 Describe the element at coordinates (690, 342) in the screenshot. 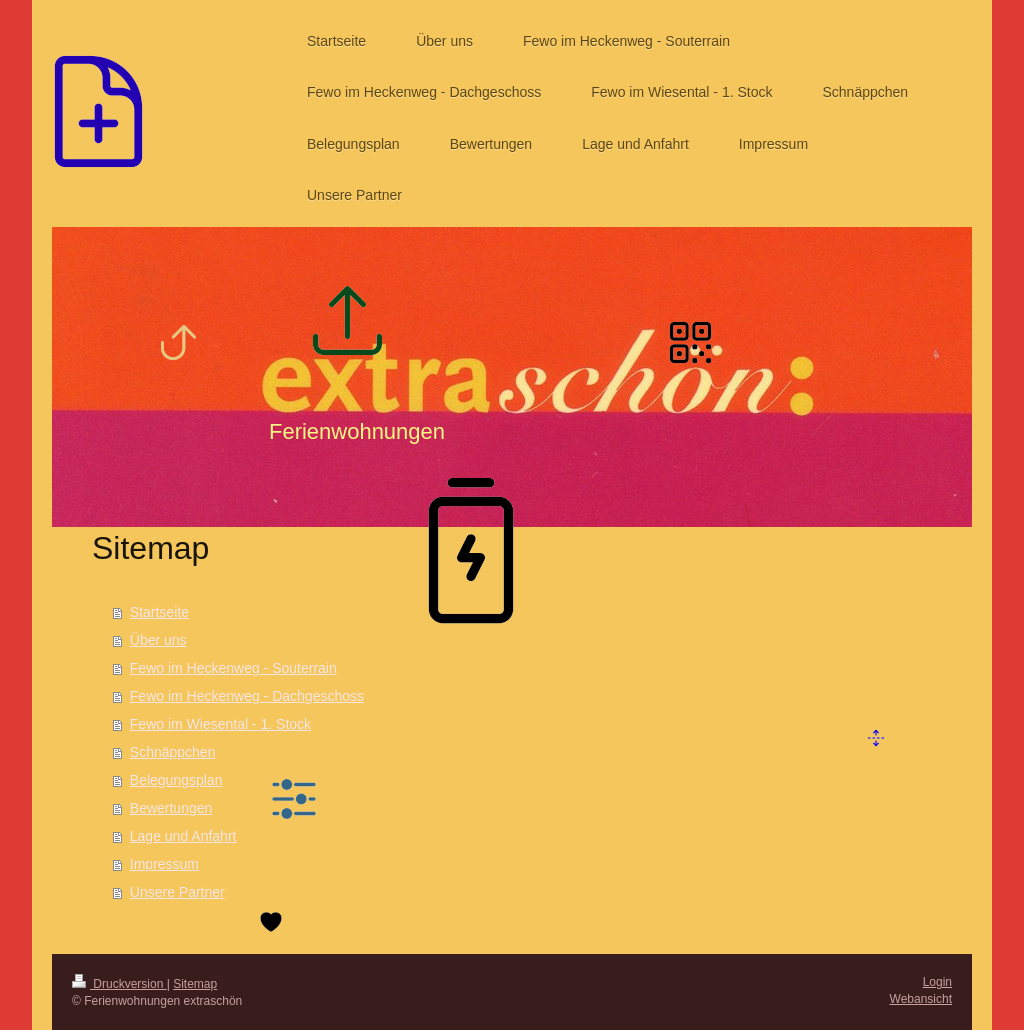

I see `scan or generate a qr code` at that location.